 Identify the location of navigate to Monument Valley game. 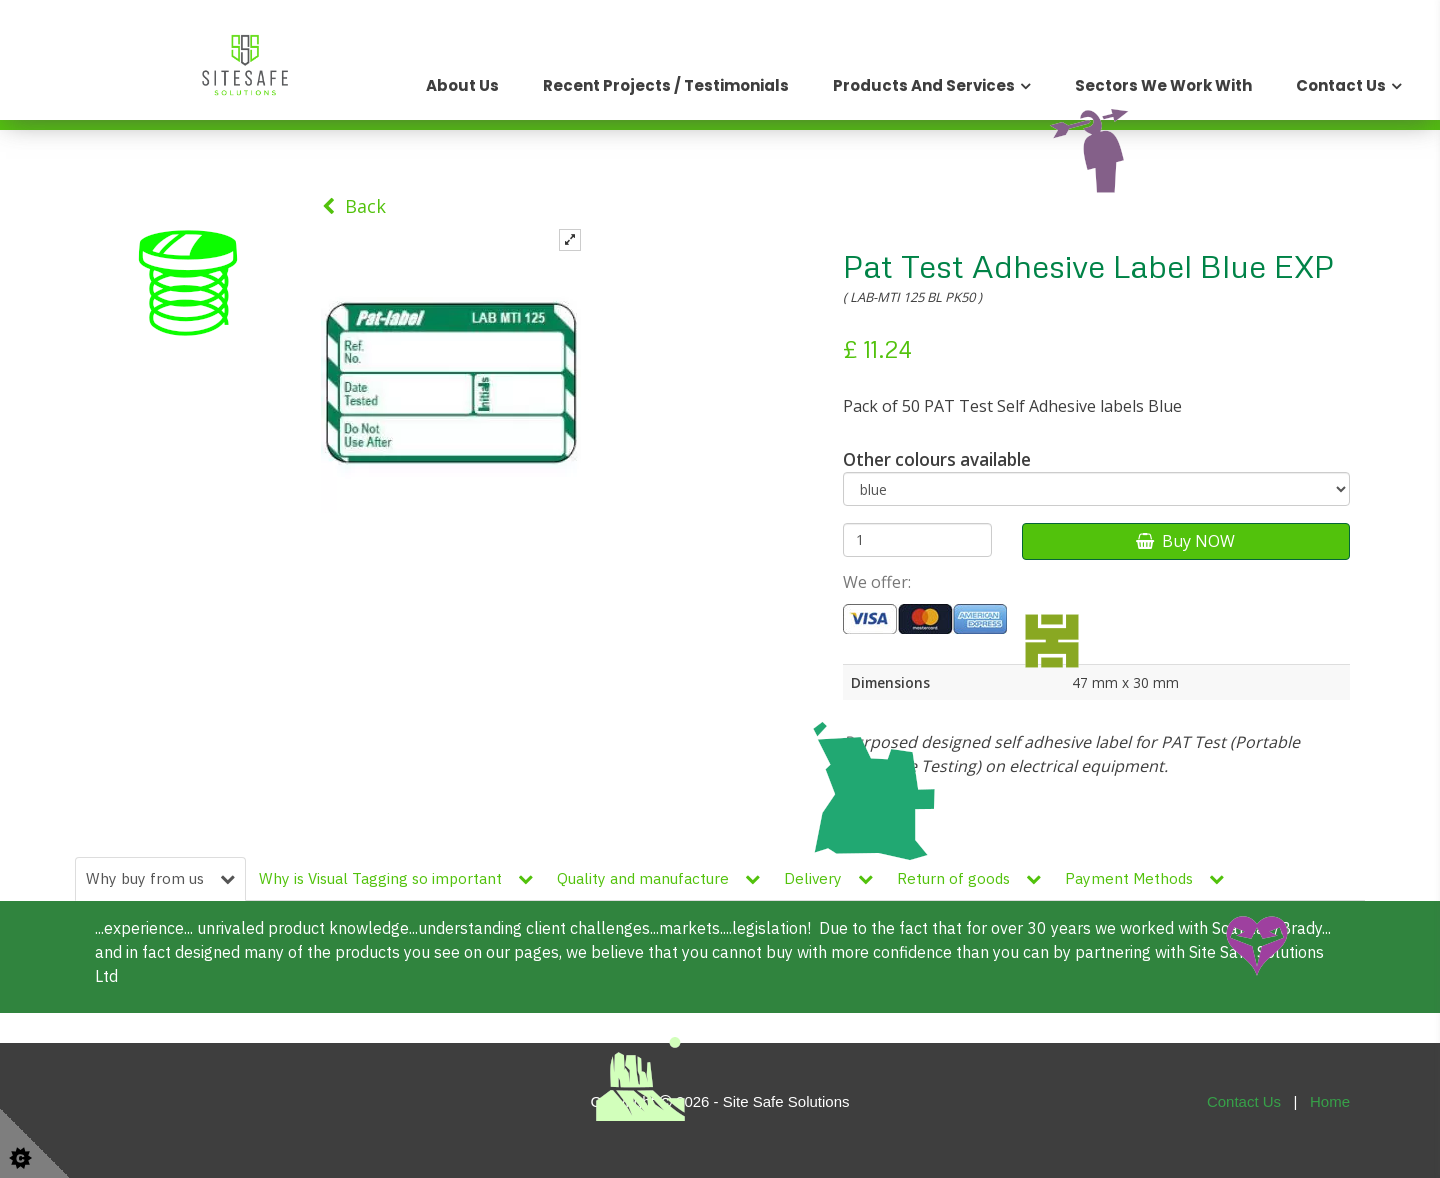
(640, 1076).